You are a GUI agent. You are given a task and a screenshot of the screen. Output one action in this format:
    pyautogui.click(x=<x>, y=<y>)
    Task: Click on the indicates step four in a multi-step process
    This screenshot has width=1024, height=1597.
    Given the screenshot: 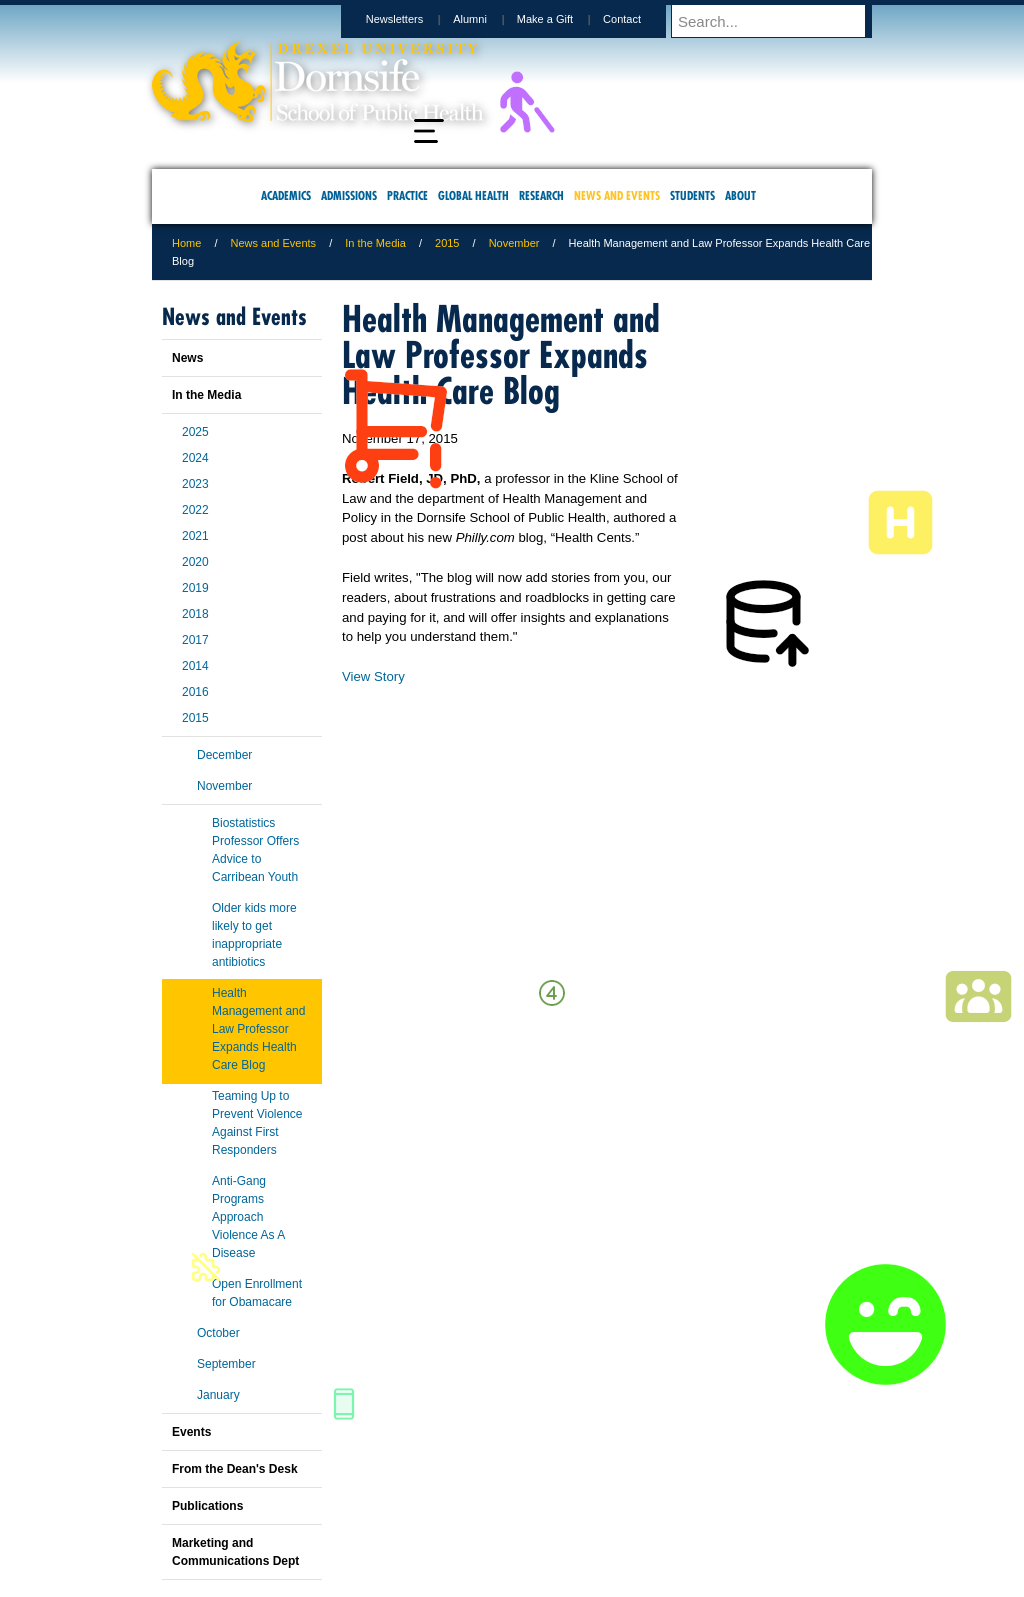 What is the action you would take?
    pyautogui.click(x=552, y=993)
    